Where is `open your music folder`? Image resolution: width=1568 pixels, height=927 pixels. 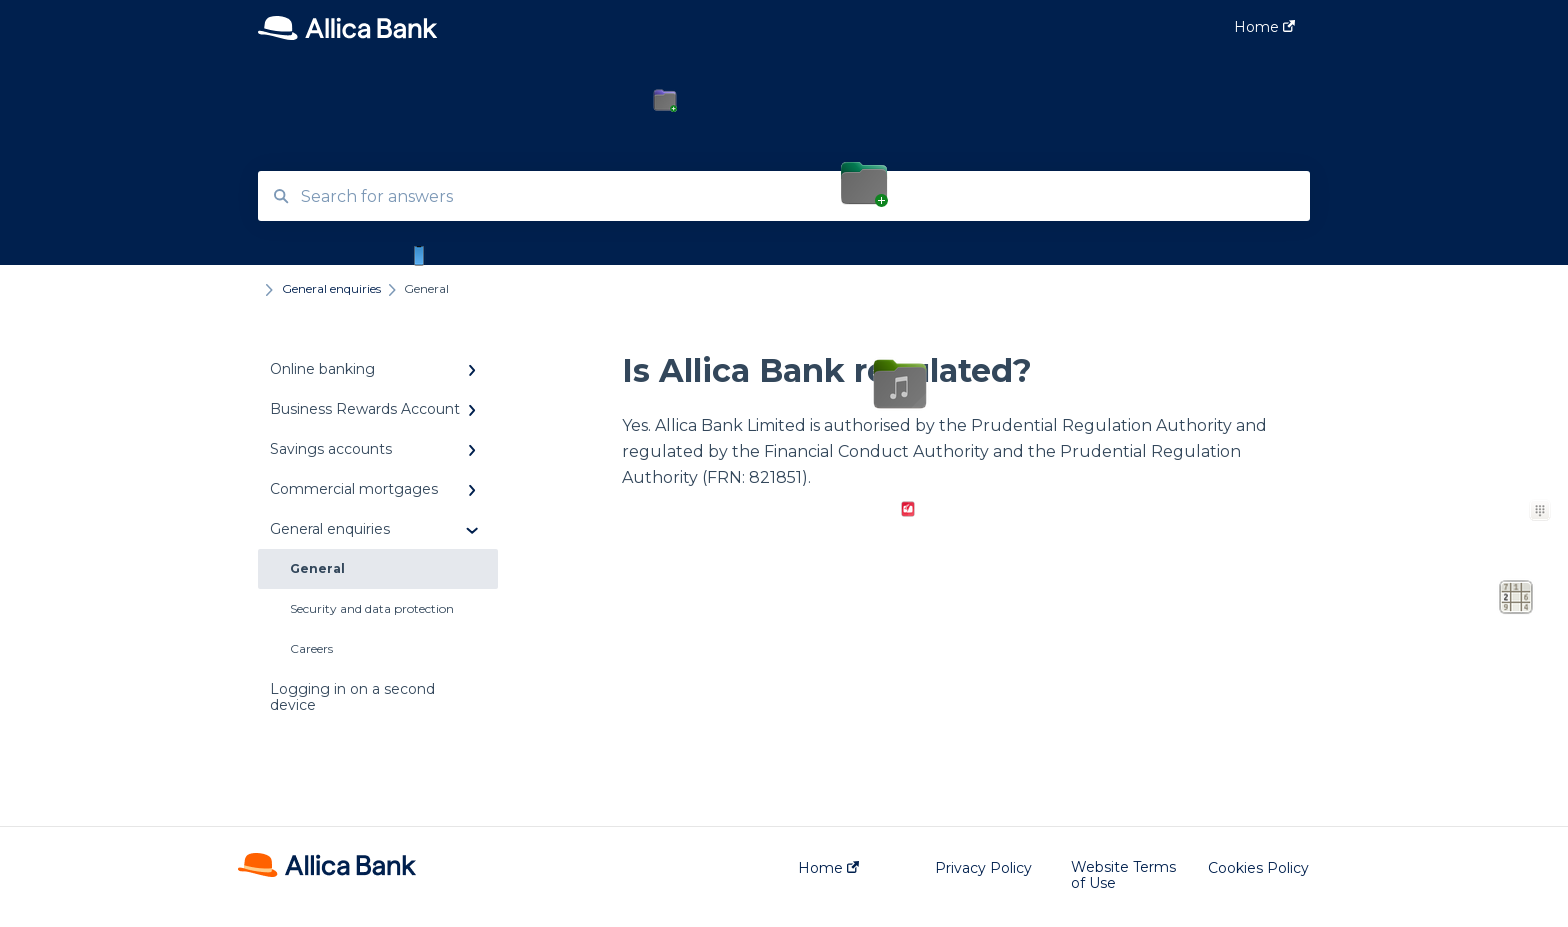
open your music folder is located at coordinates (900, 384).